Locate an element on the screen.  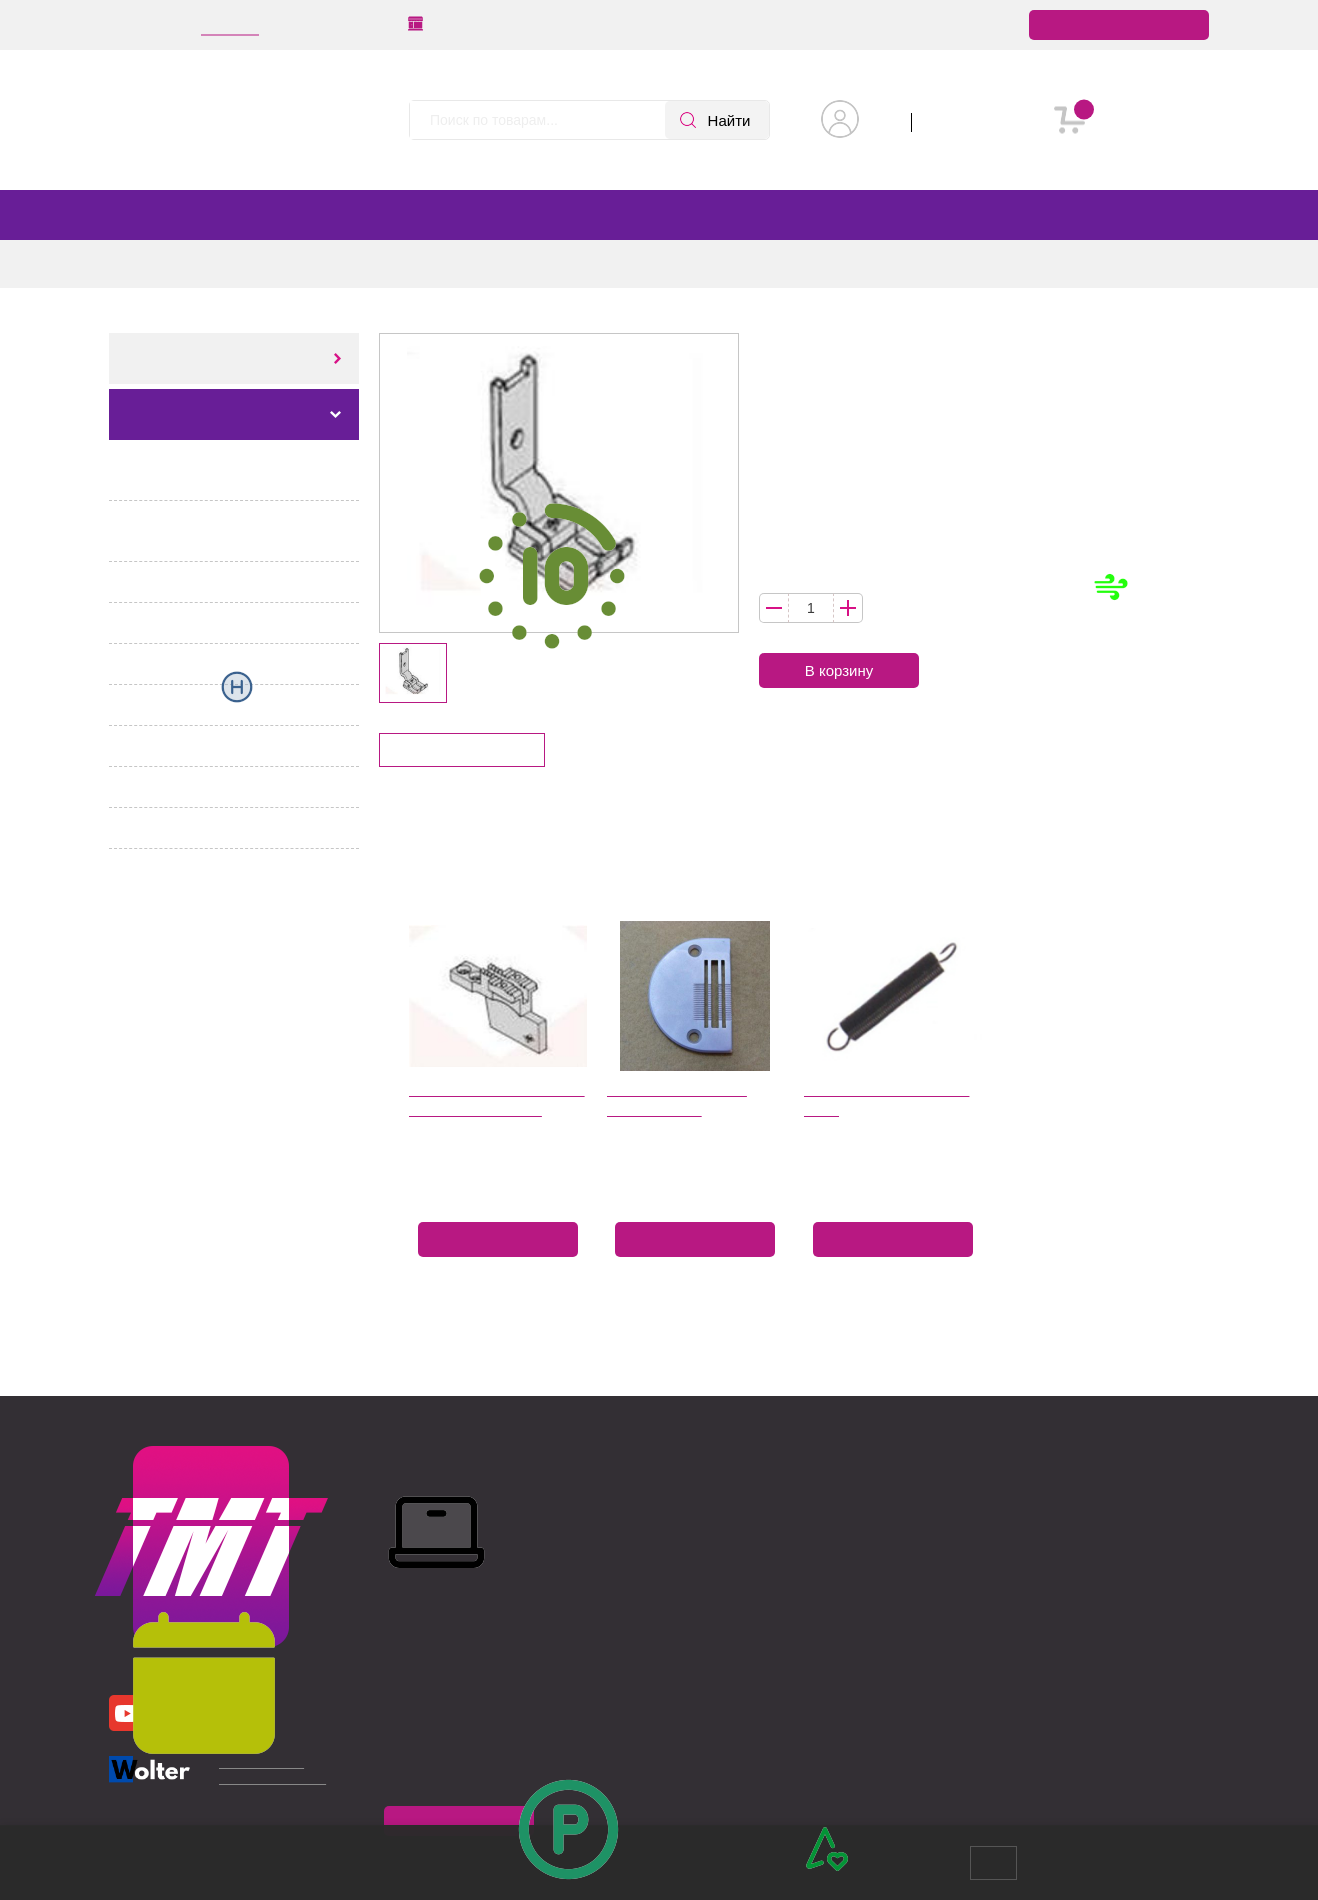
view calendar with no events scheduled is located at coordinates (204, 1683).